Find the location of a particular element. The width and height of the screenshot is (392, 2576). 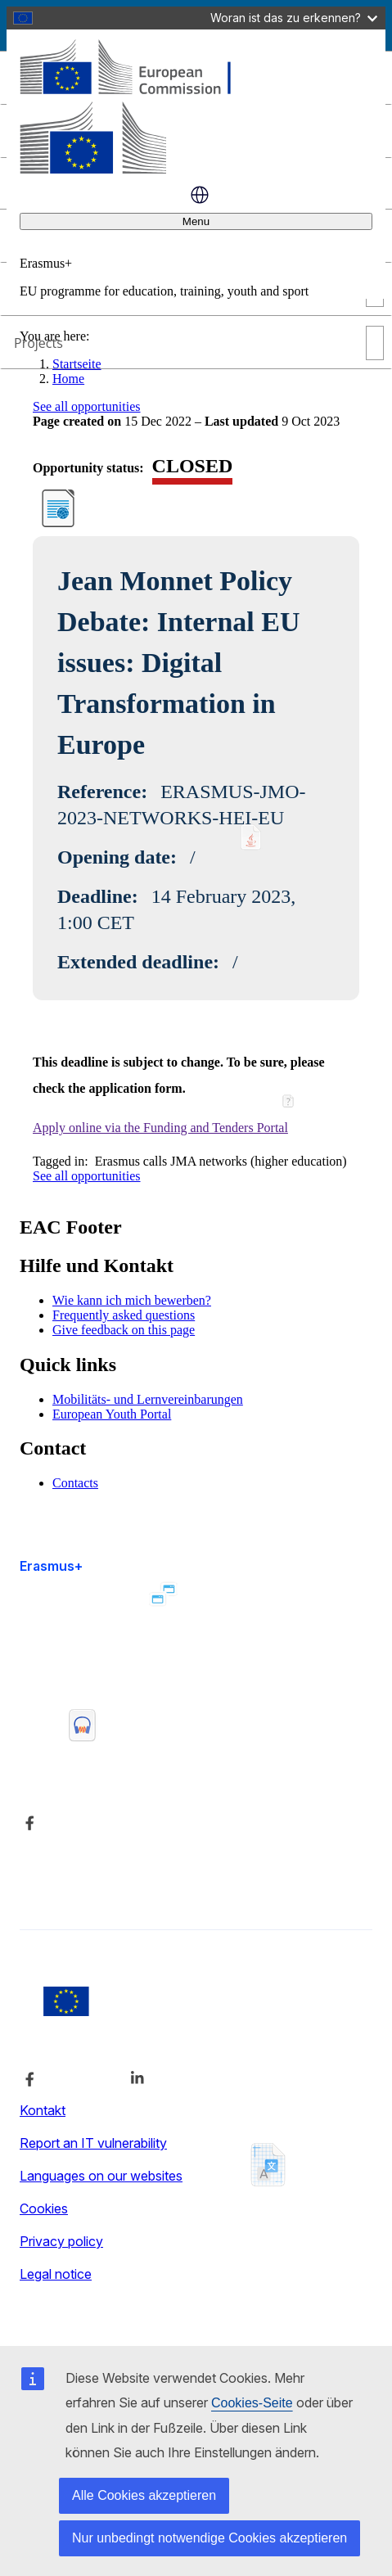

an audacity audio project file is located at coordinates (82, 1725).